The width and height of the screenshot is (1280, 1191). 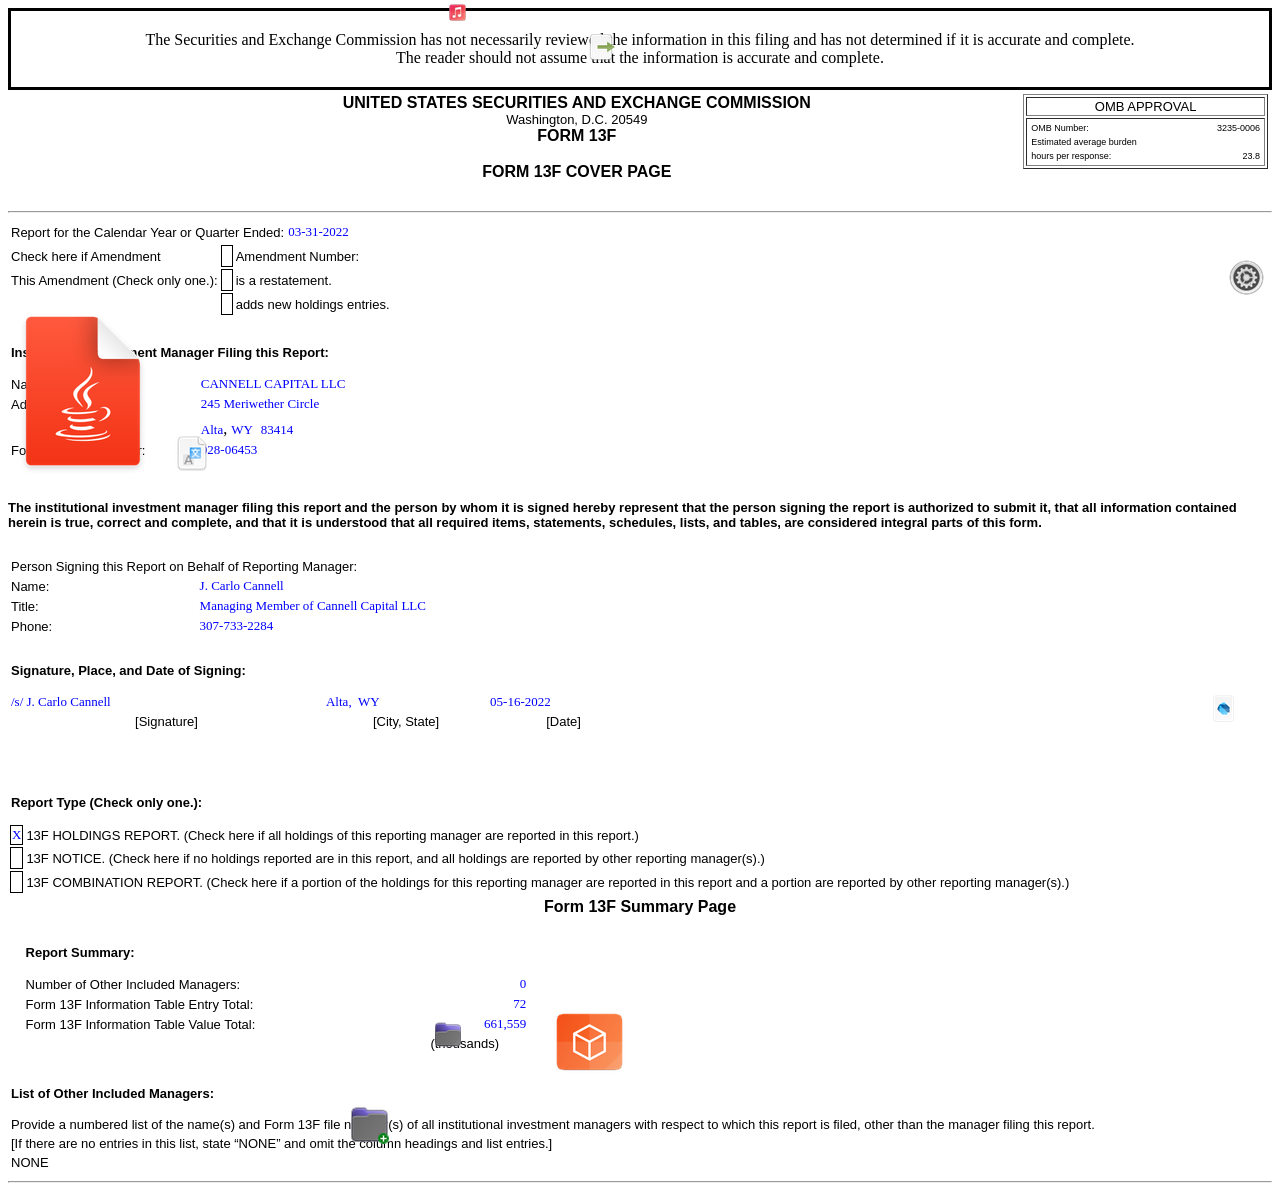 What do you see at coordinates (457, 12) in the screenshot?
I see `open the gnome music app` at bounding box center [457, 12].